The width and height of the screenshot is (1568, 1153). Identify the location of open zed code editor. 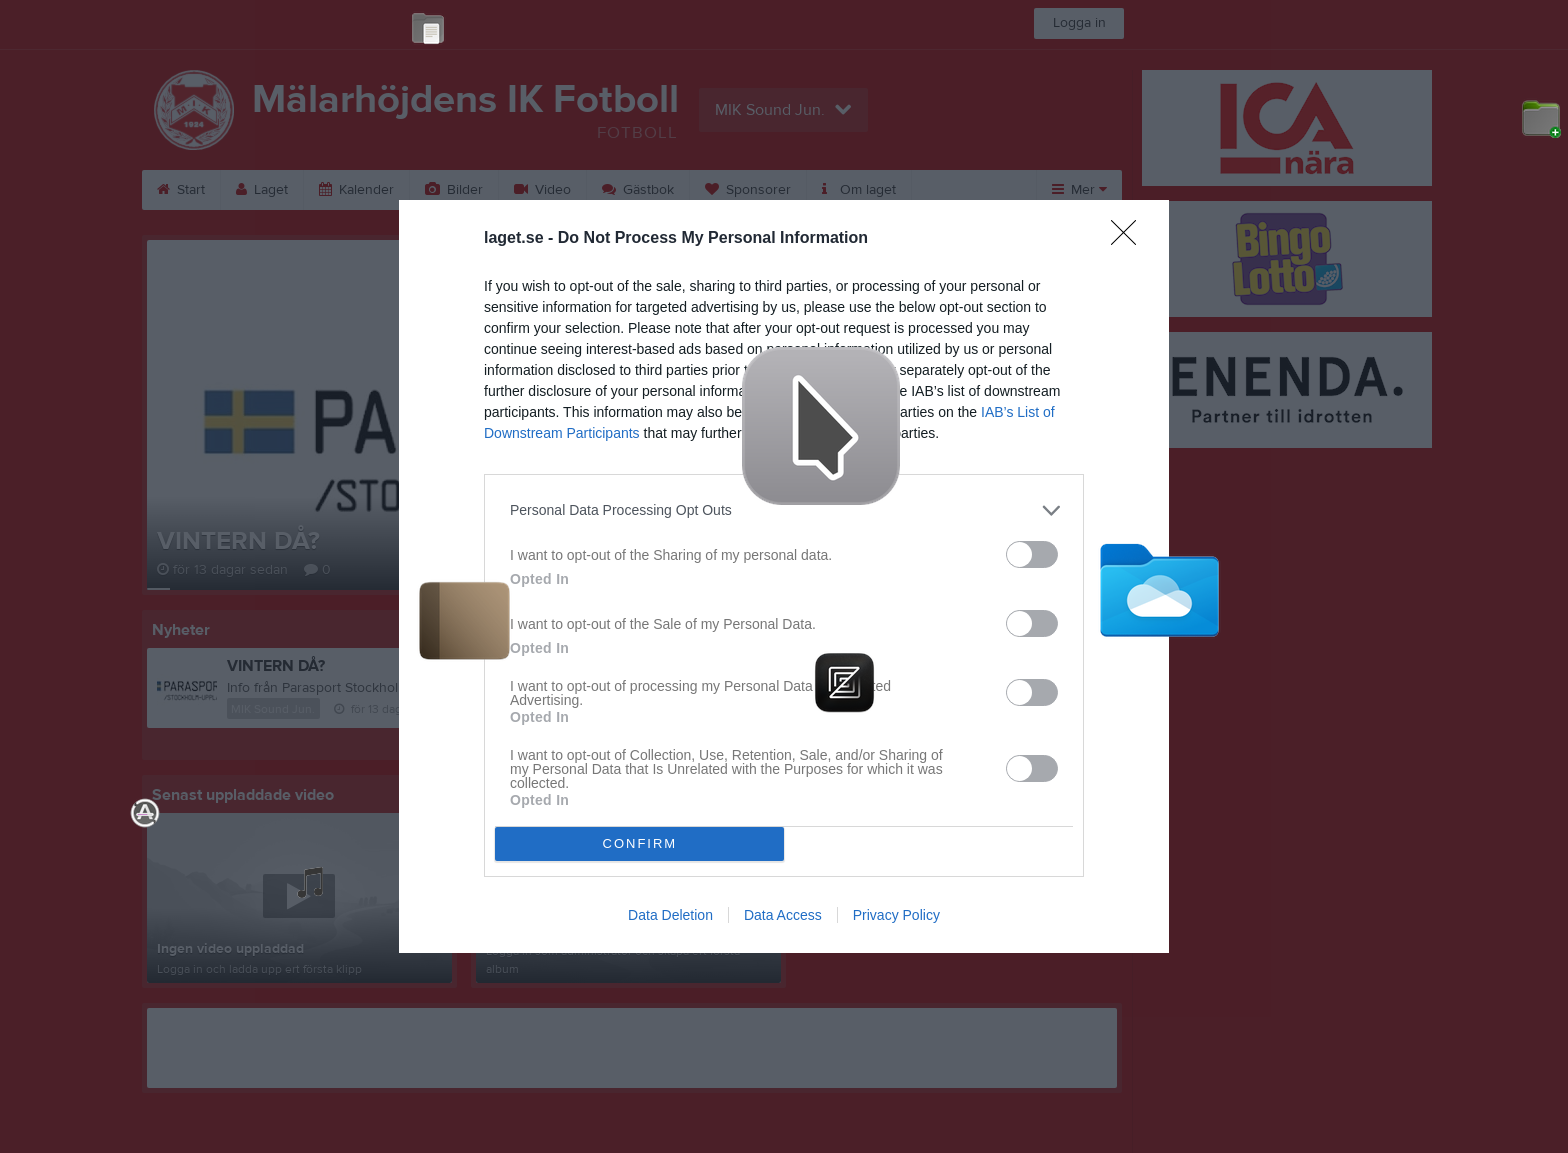
(844, 682).